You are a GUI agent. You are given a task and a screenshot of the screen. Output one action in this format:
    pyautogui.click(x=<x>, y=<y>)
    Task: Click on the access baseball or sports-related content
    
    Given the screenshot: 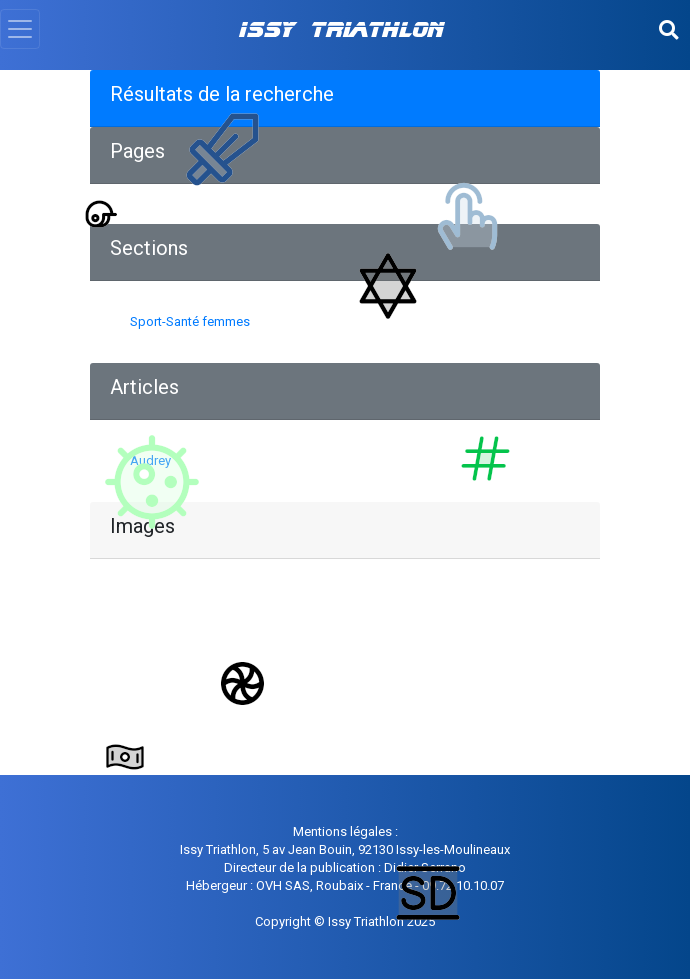 What is the action you would take?
    pyautogui.click(x=100, y=214)
    